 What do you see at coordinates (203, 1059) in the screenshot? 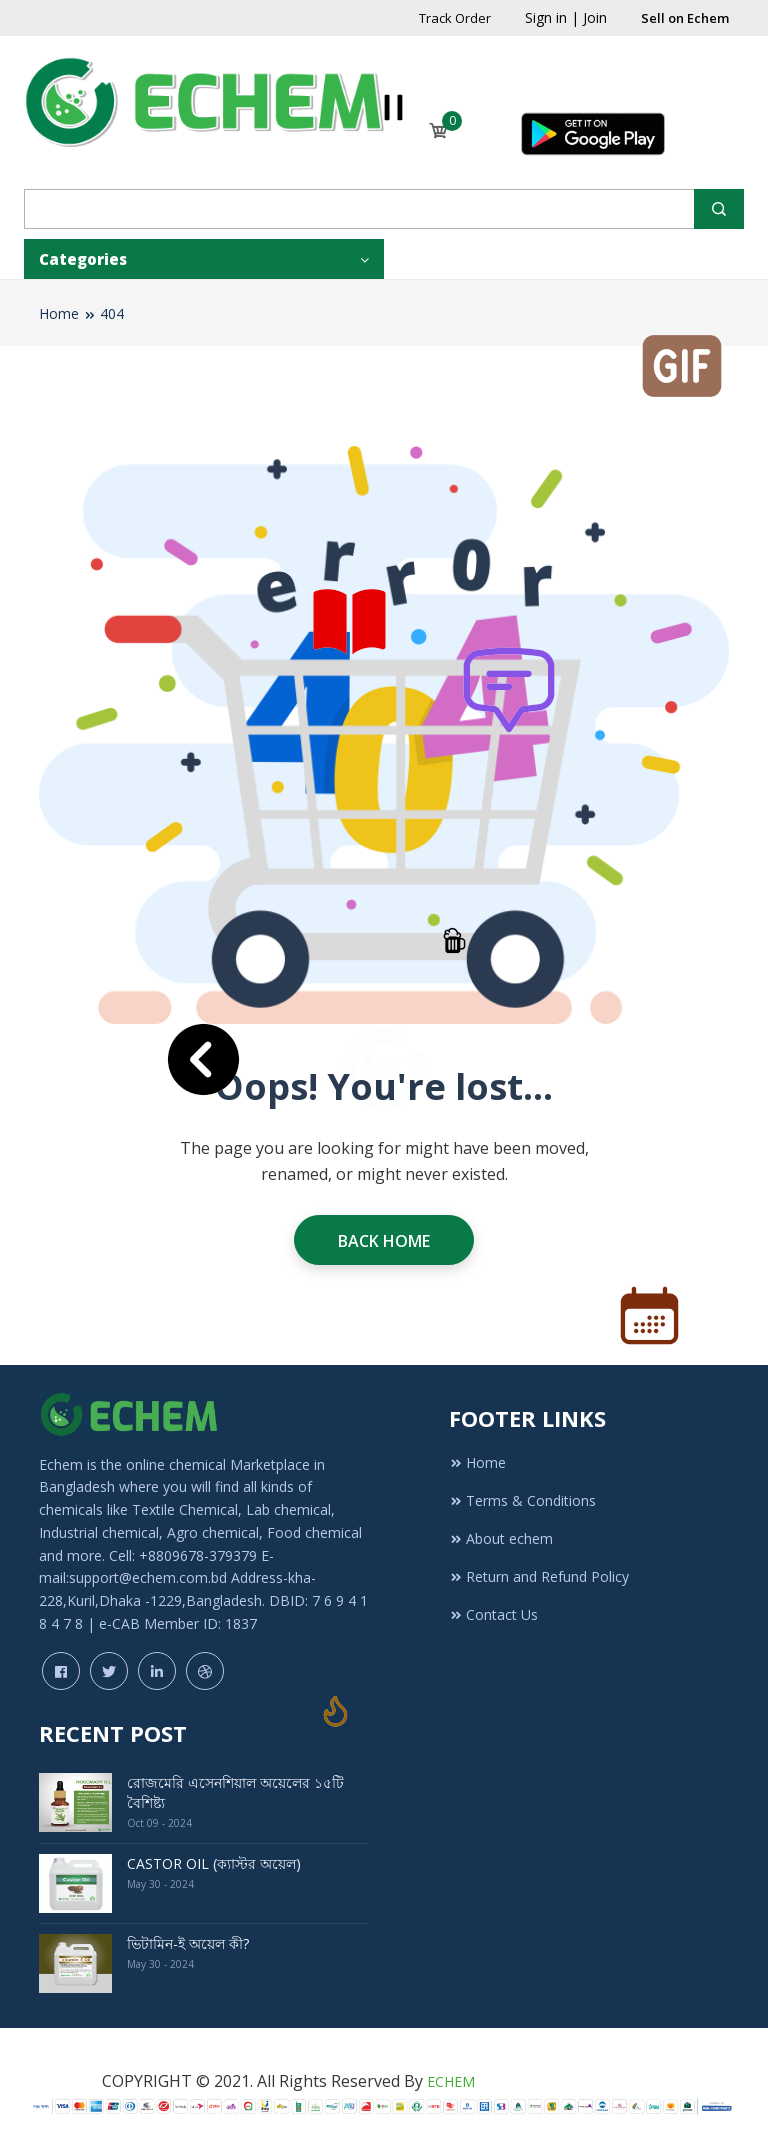
I see `go back to the previous screen` at bounding box center [203, 1059].